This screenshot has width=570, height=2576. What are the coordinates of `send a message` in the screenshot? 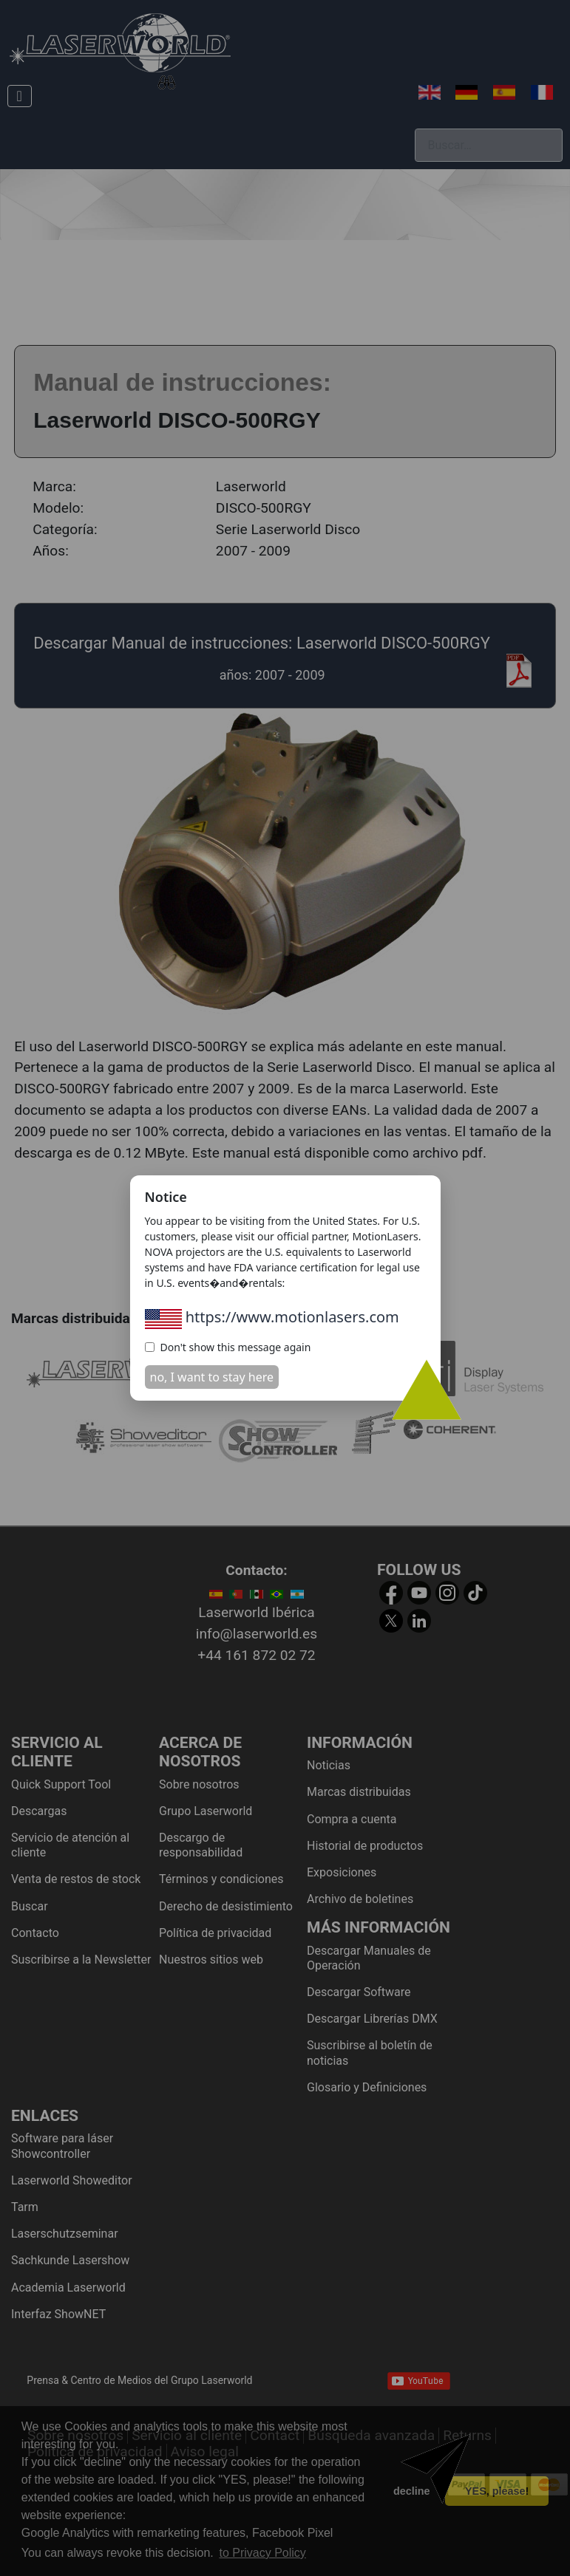 It's located at (435, 2469).